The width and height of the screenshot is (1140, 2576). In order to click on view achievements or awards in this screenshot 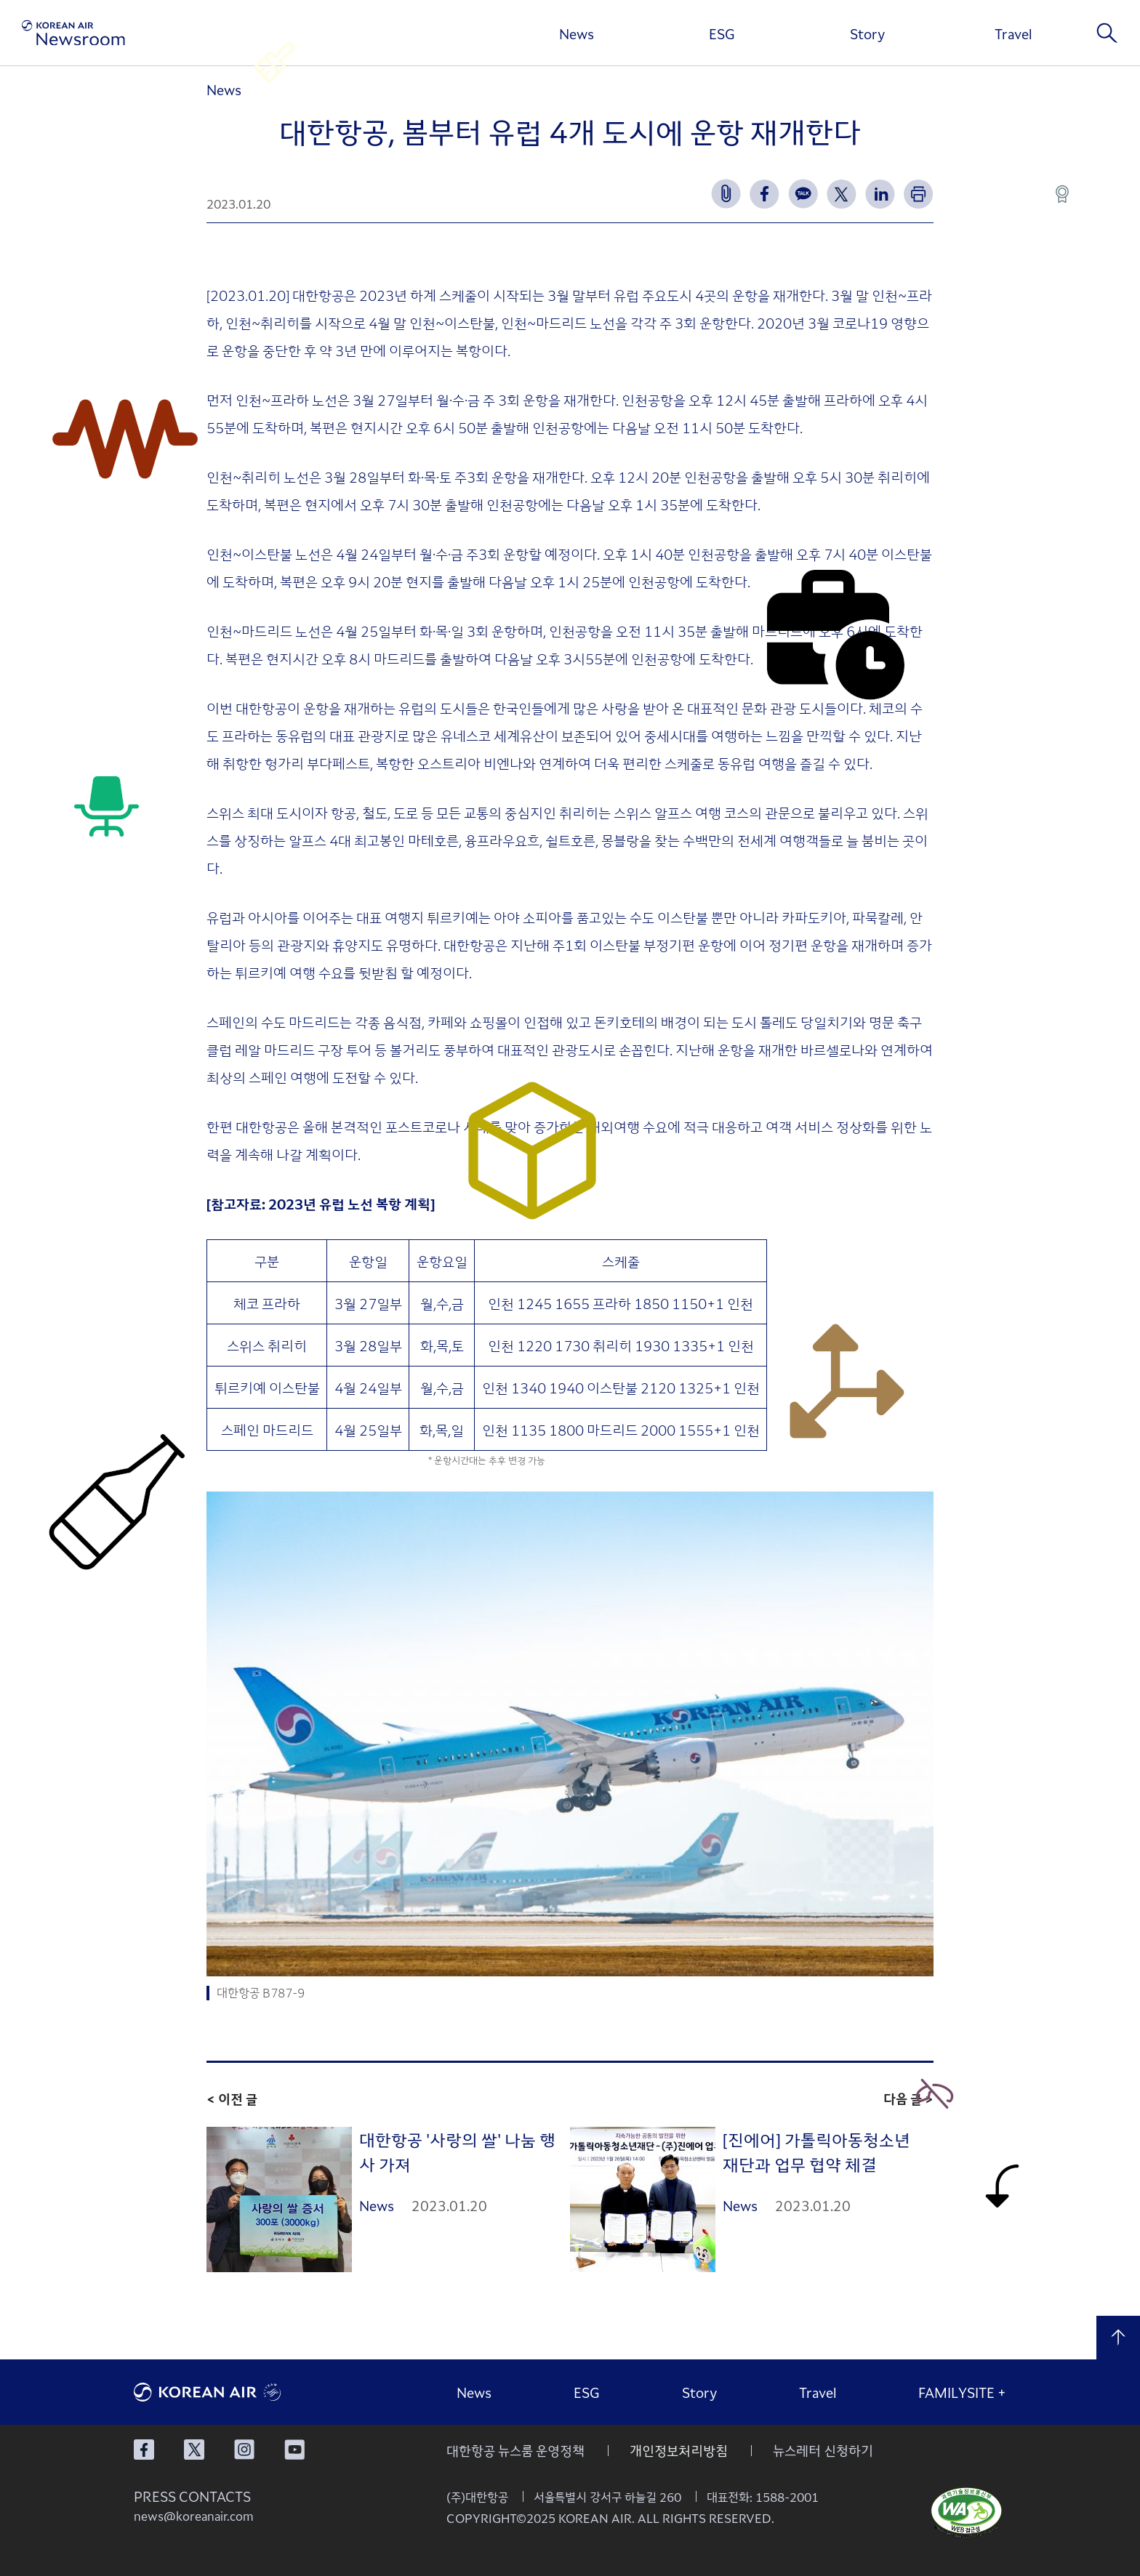, I will do `click(1062, 194)`.